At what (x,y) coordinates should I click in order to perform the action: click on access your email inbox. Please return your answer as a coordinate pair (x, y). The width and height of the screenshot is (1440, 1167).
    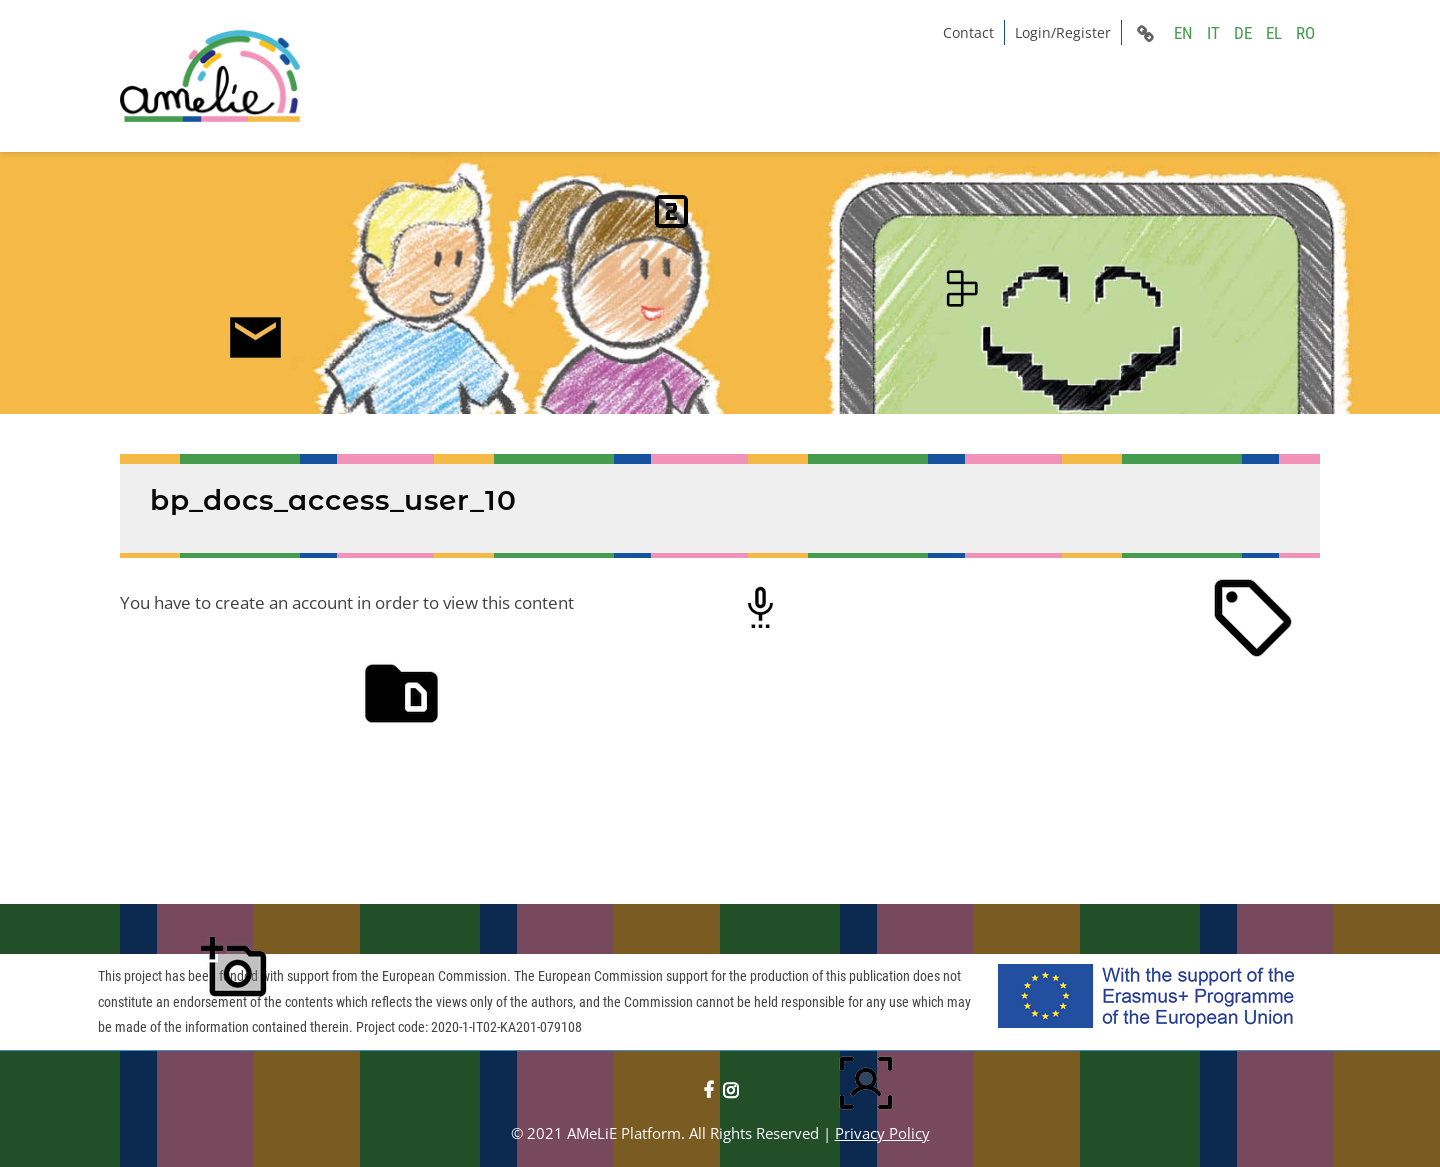
    Looking at the image, I should click on (255, 337).